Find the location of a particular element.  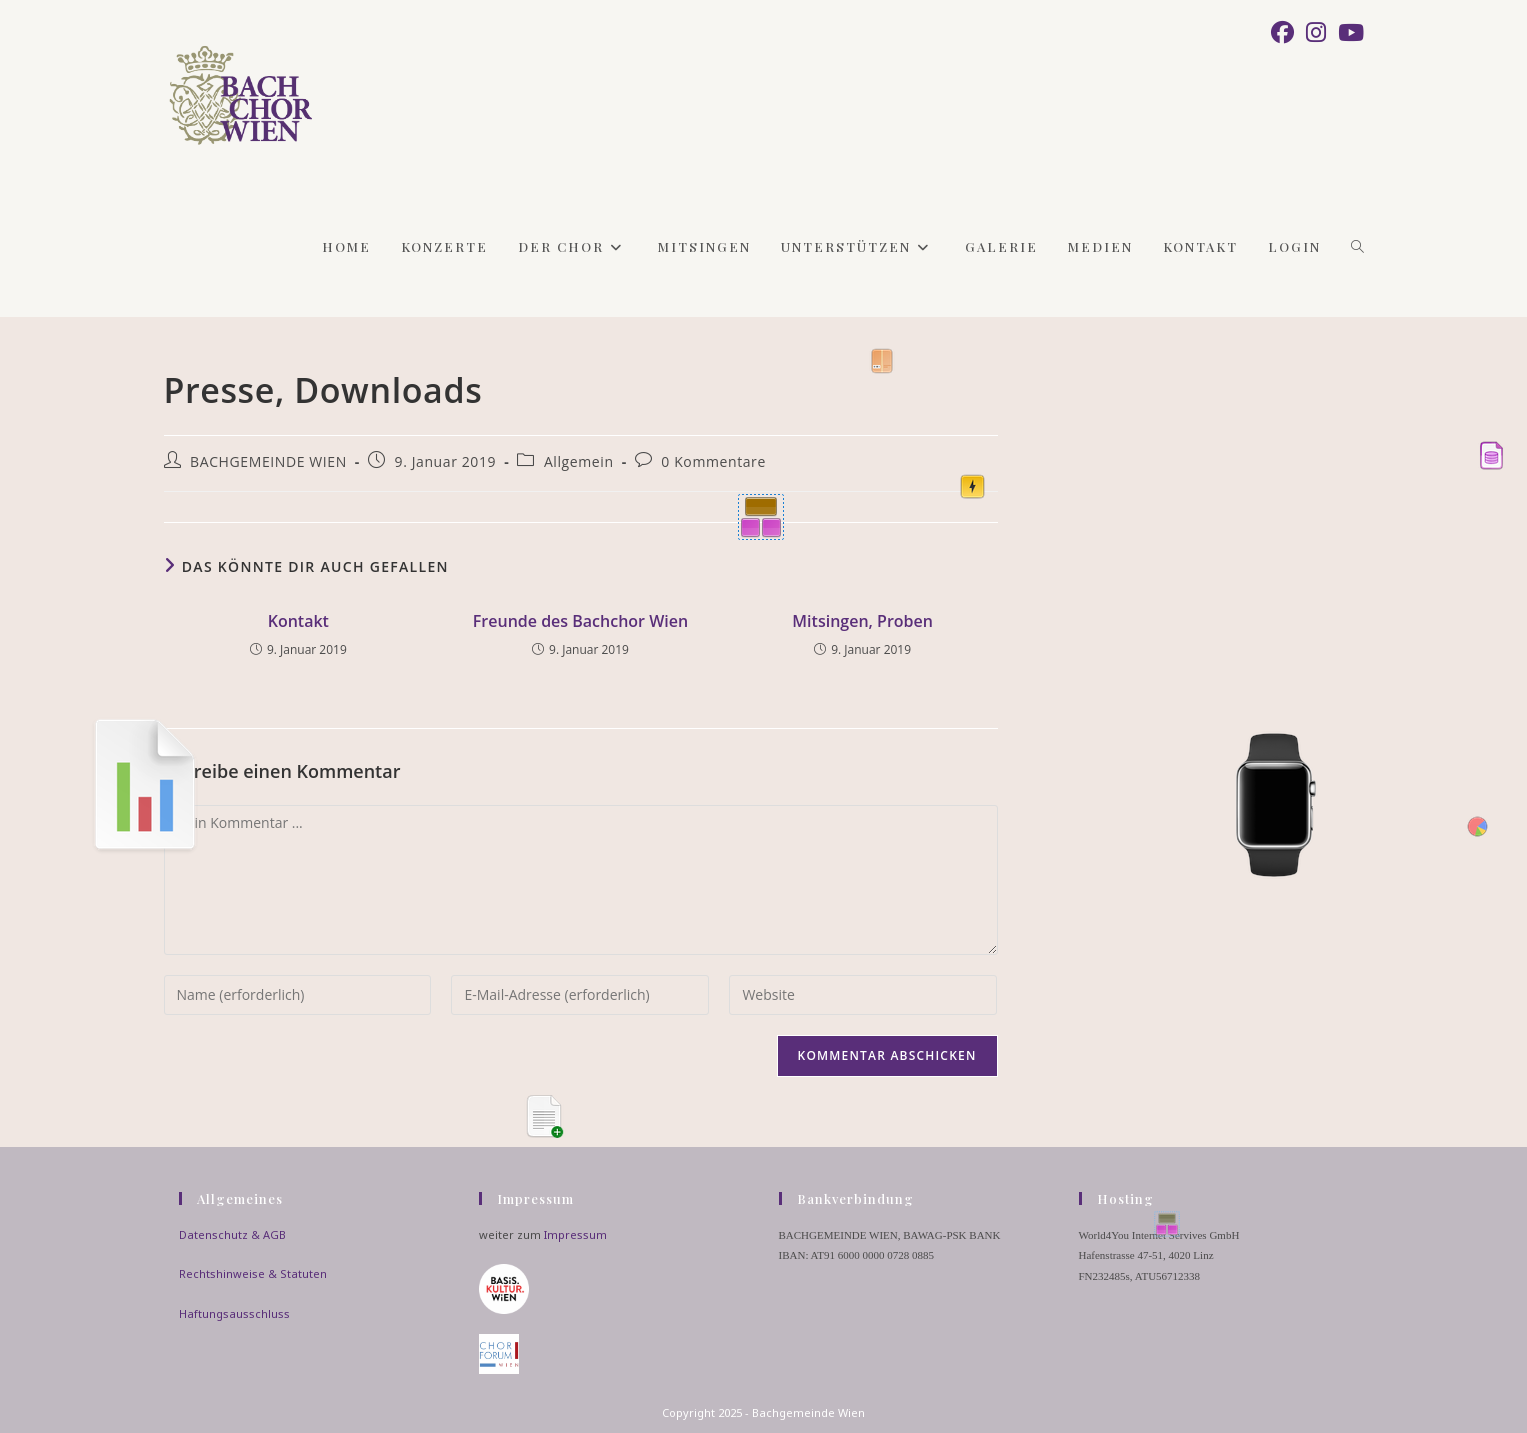

open an opendocument chart file is located at coordinates (145, 784).